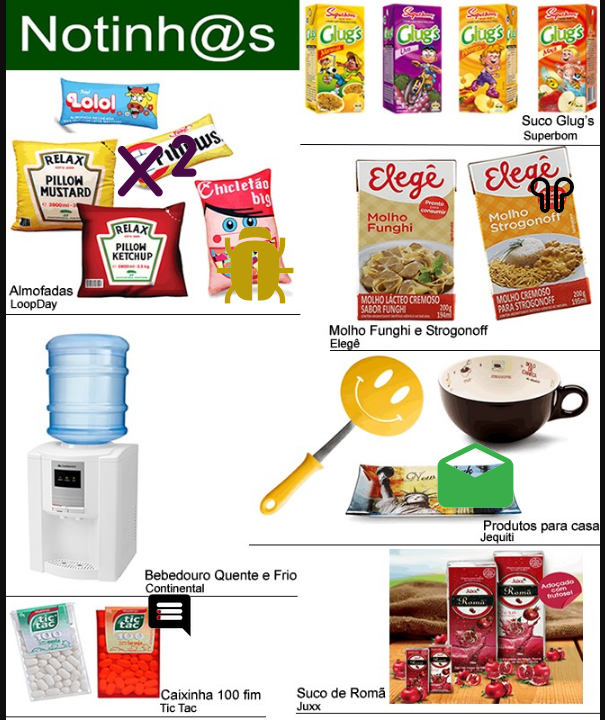  What do you see at coordinates (255, 265) in the screenshot?
I see `report a bug or issue` at bounding box center [255, 265].